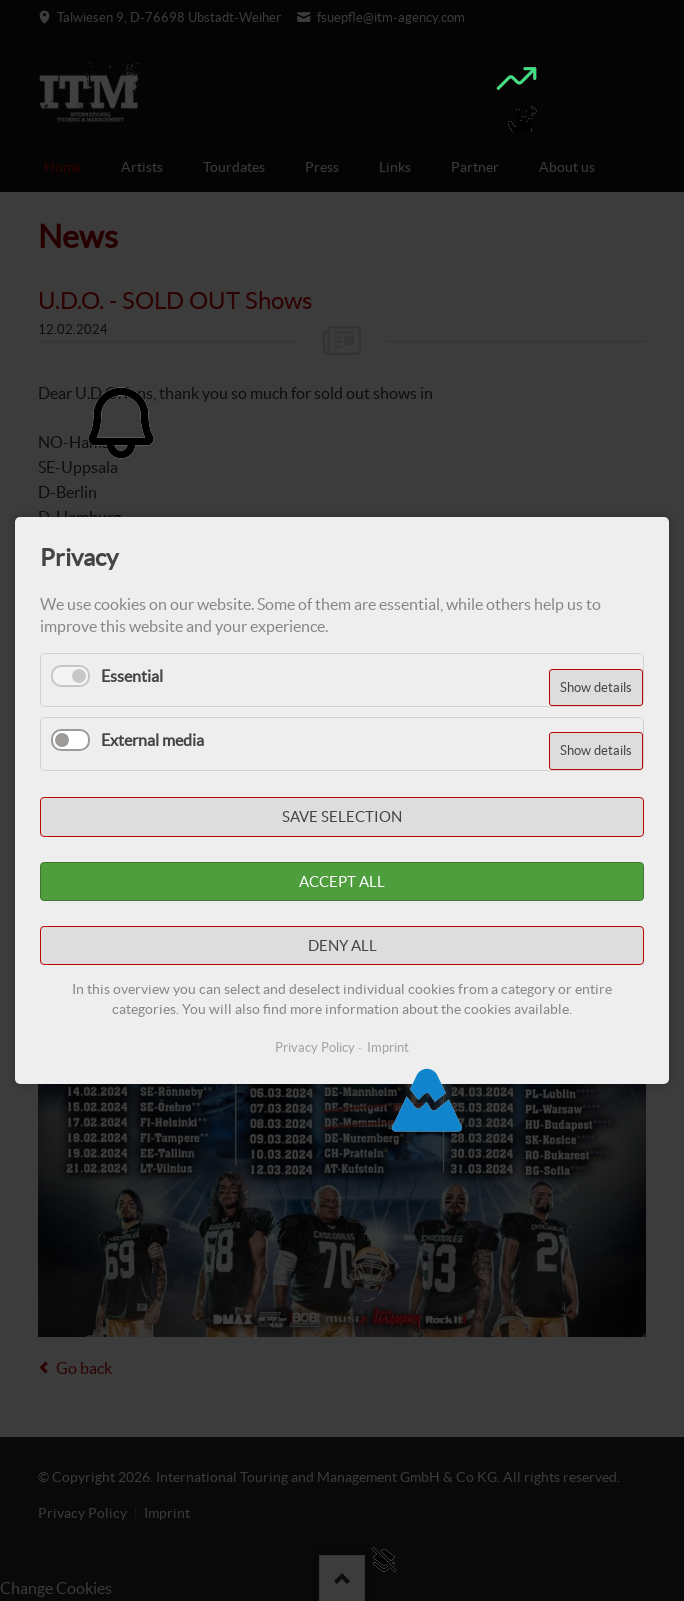 The width and height of the screenshot is (684, 1601). I want to click on view trending or popular content, so click(516, 78).